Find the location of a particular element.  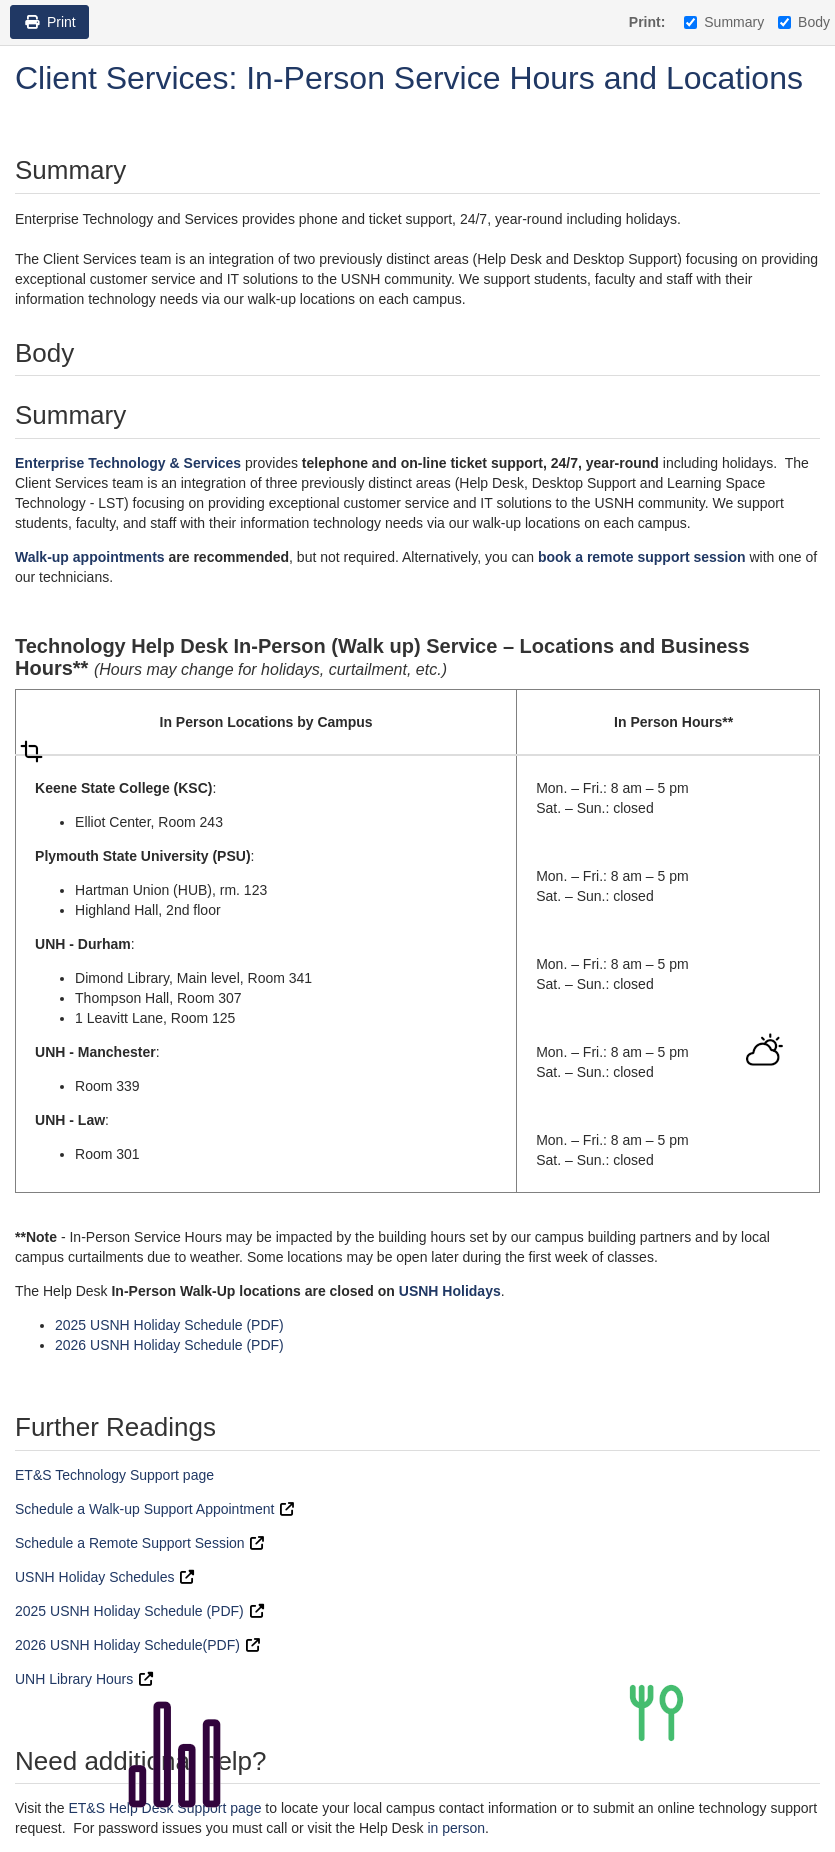

view statistics and analytics is located at coordinates (174, 1754).